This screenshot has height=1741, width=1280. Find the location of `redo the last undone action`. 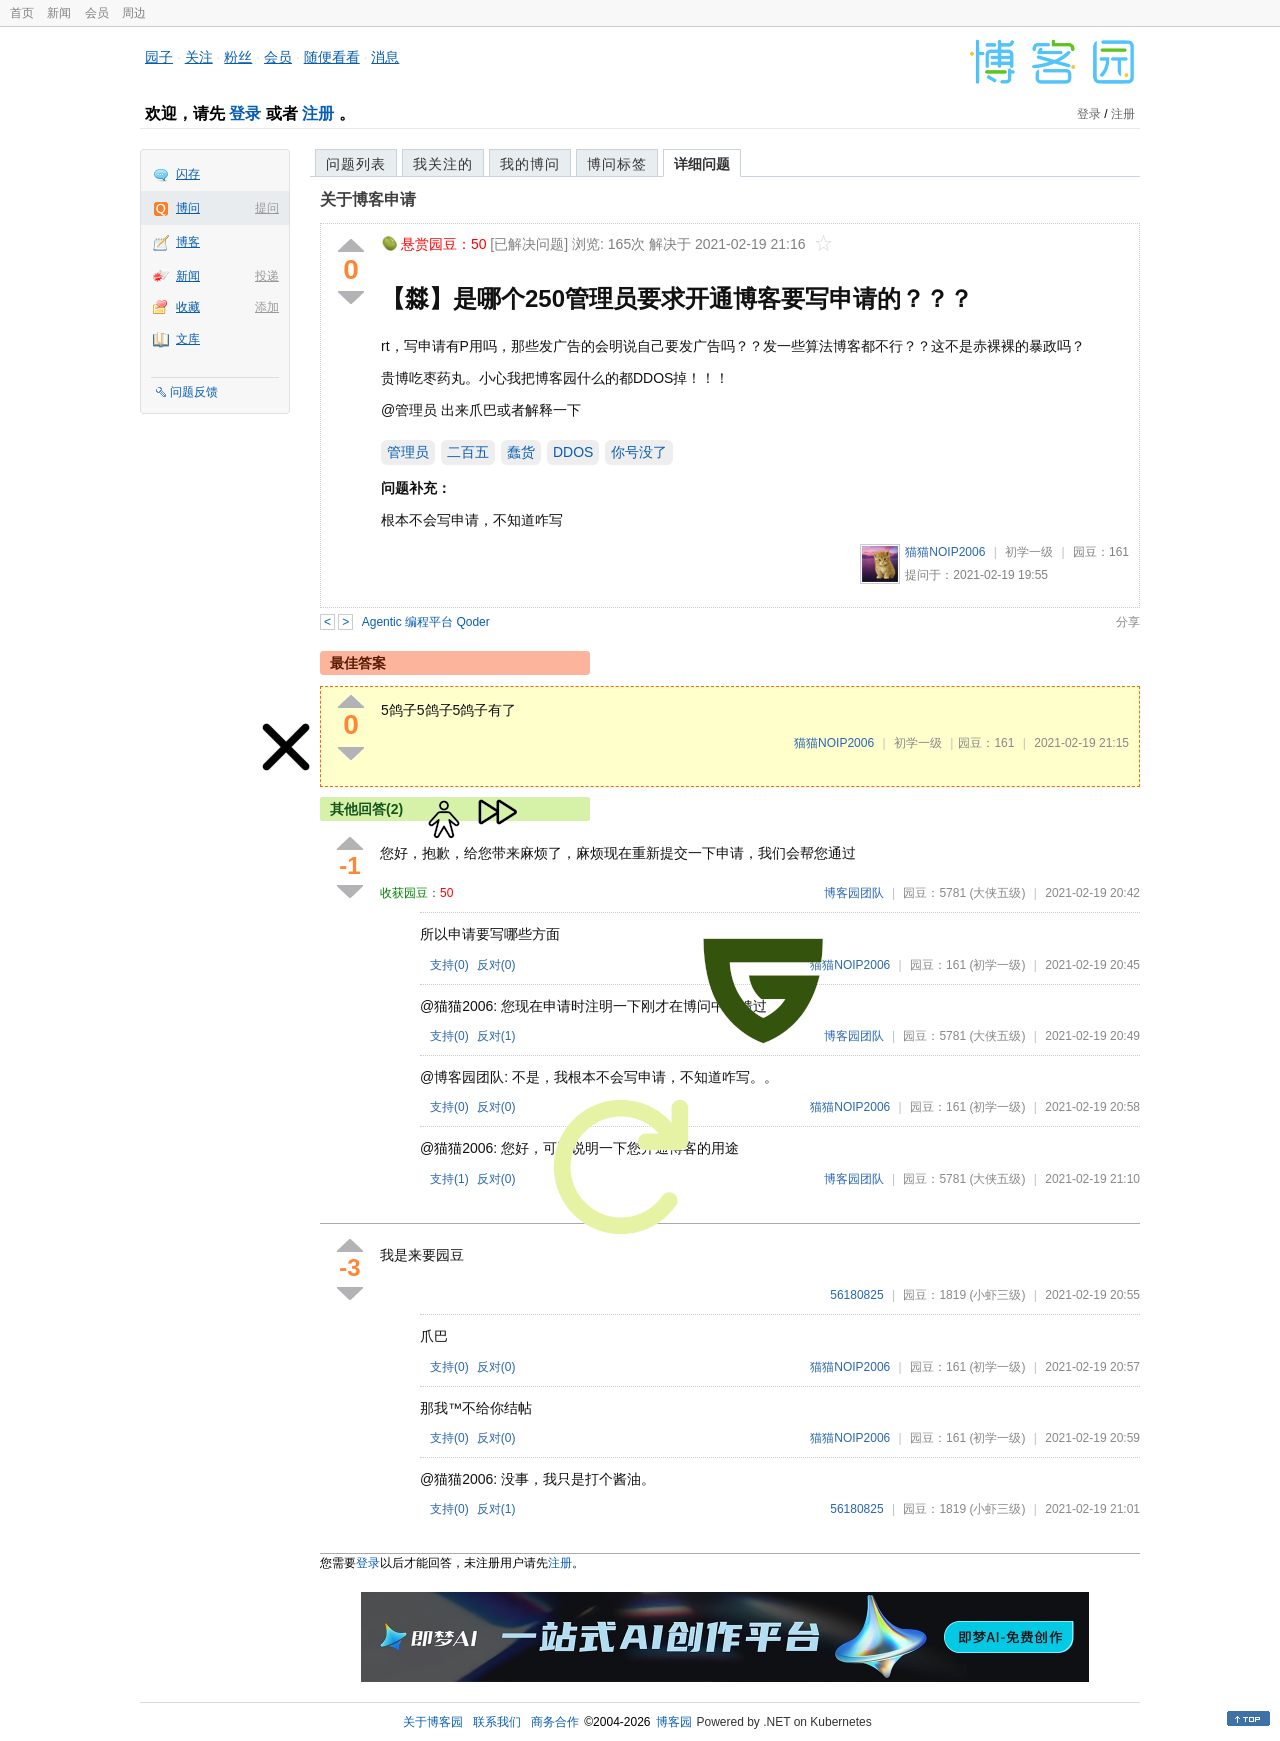

redo the last undone action is located at coordinates (621, 1167).